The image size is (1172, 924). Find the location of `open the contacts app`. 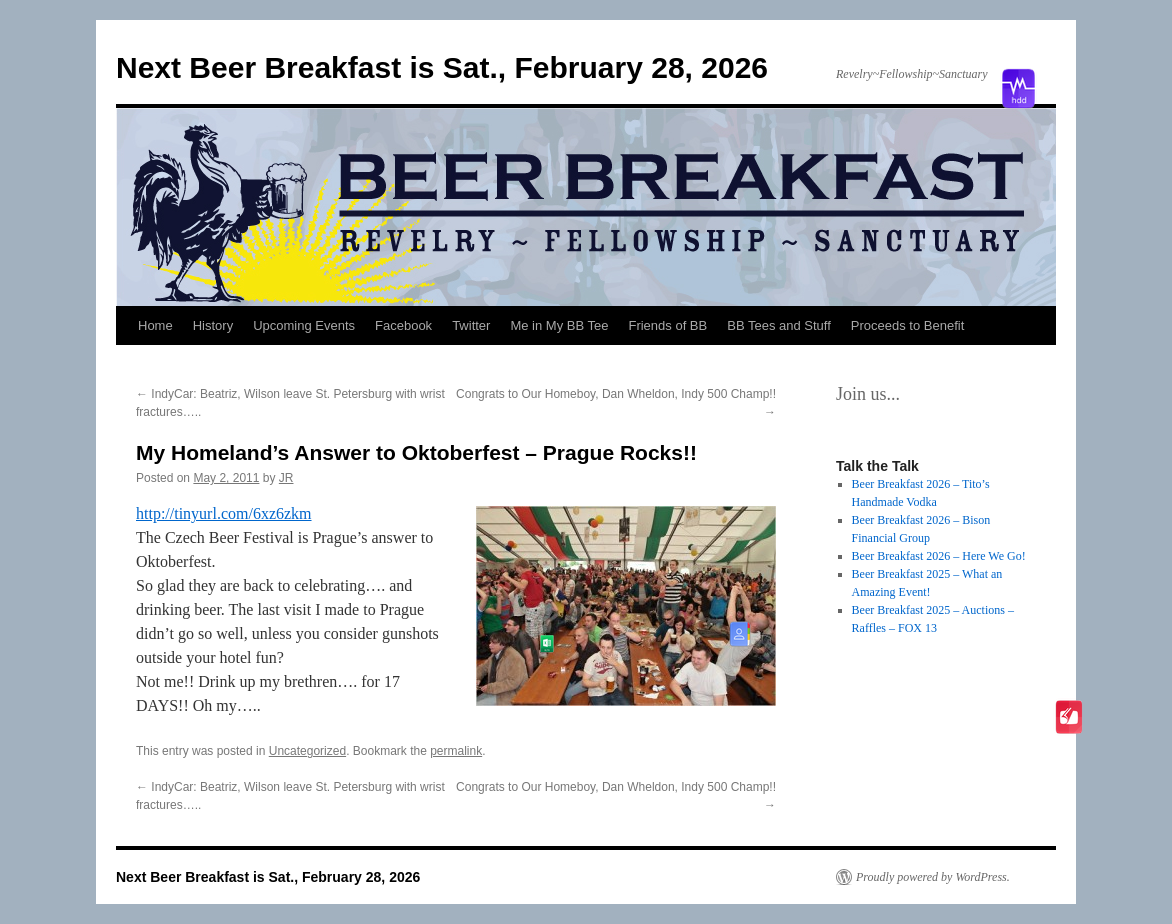

open the contacts app is located at coordinates (740, 634).